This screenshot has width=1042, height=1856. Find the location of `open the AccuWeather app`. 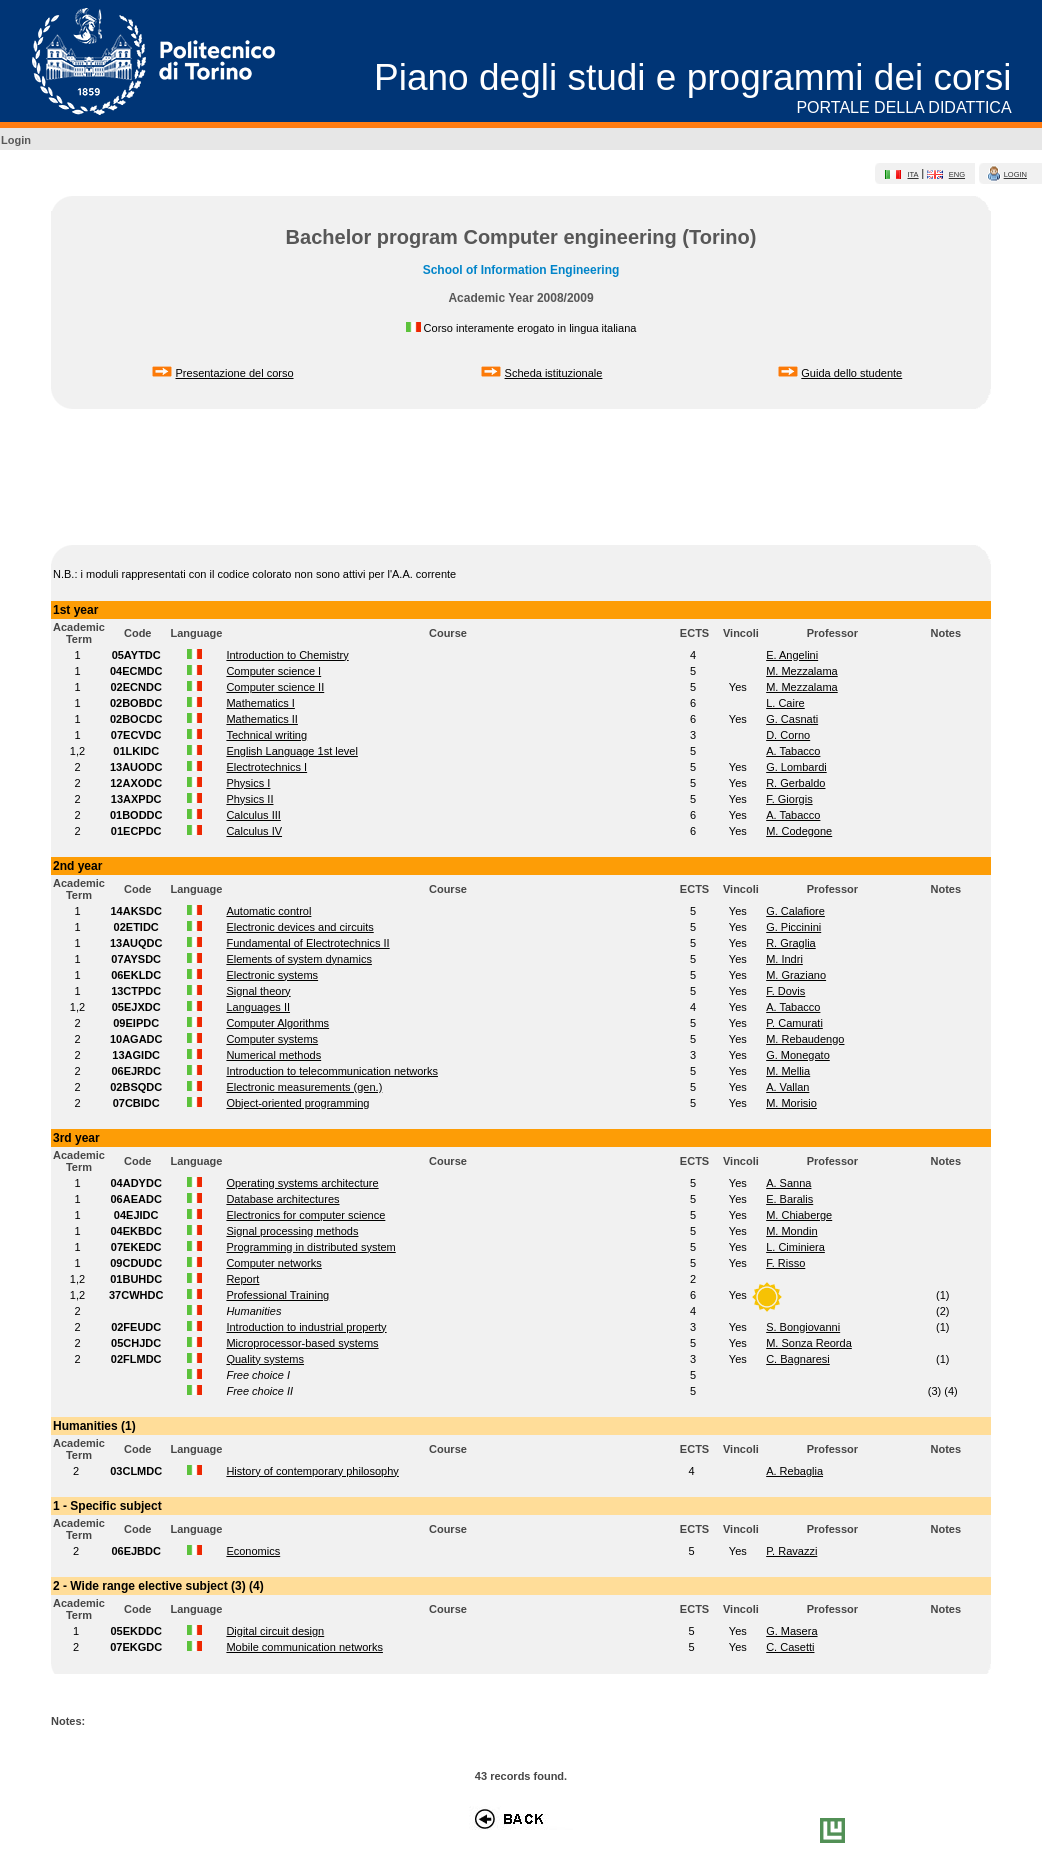

open the AccuWeather app is located at coordinates (767, 1297).